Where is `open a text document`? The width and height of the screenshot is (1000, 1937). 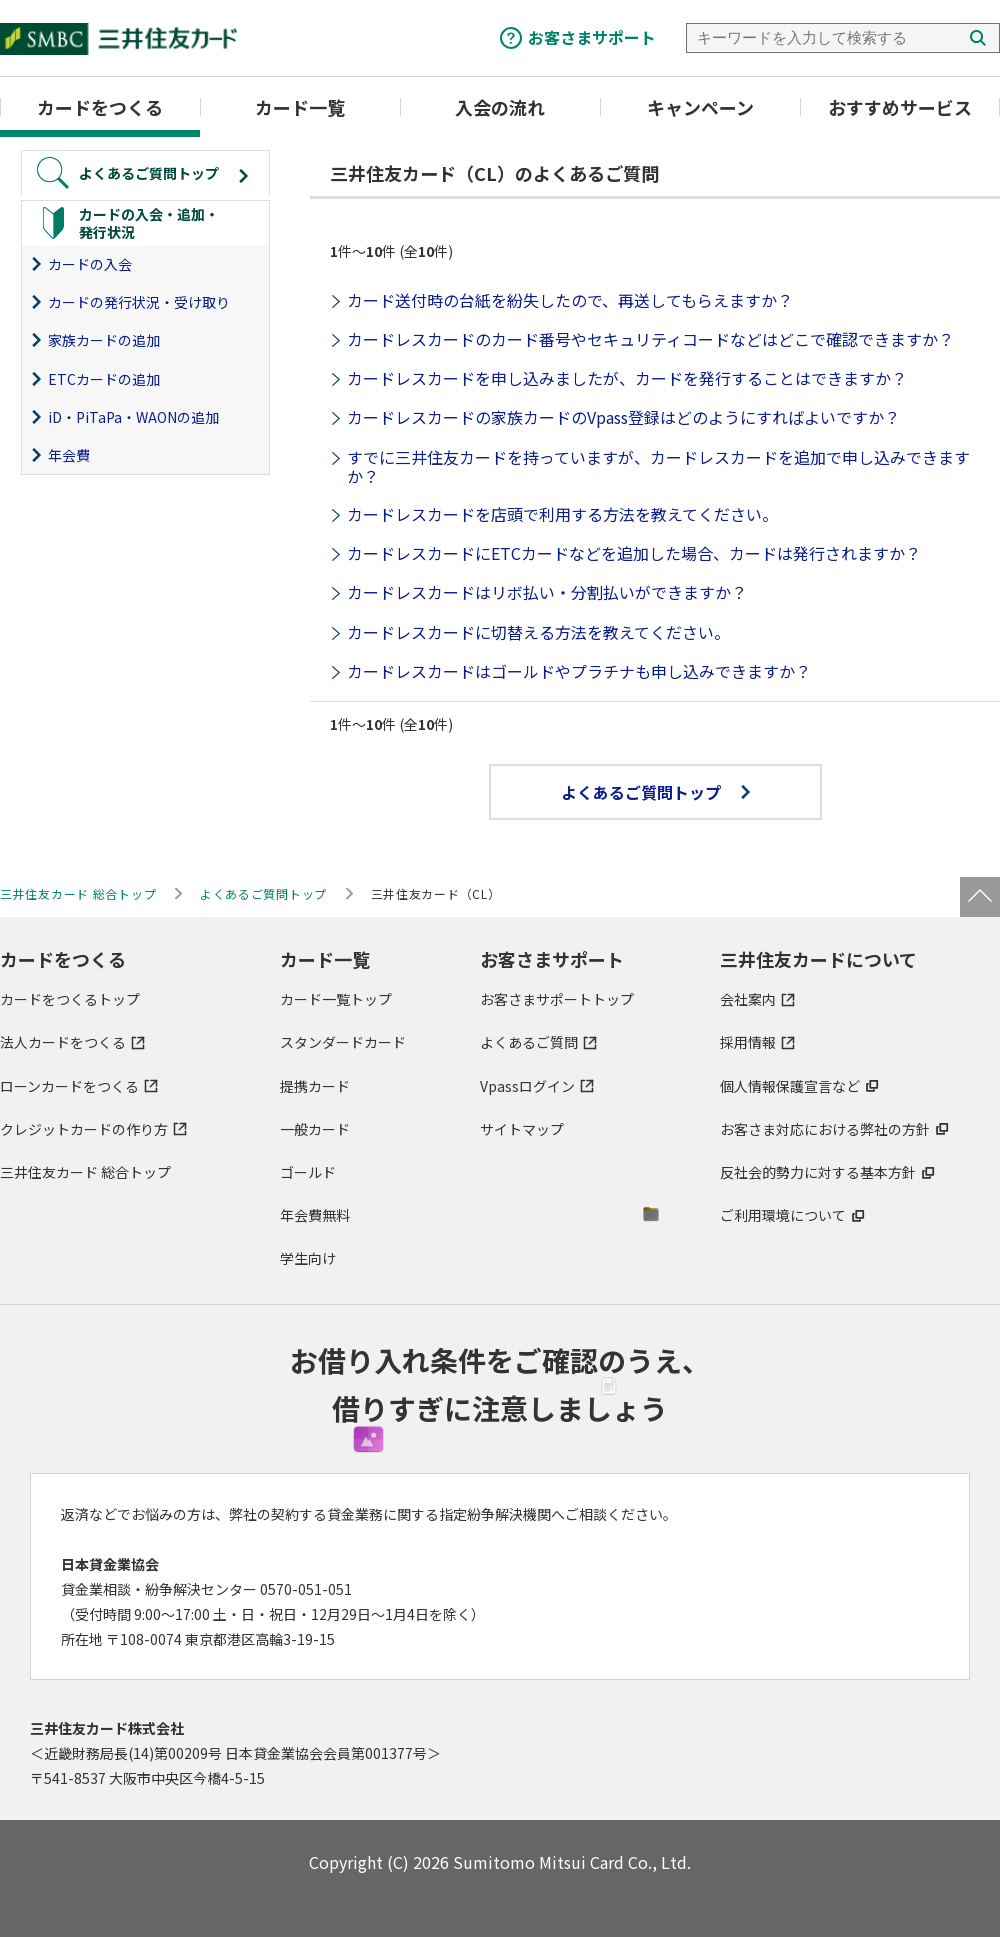 open a text document is located at coordinates (609, 1386).